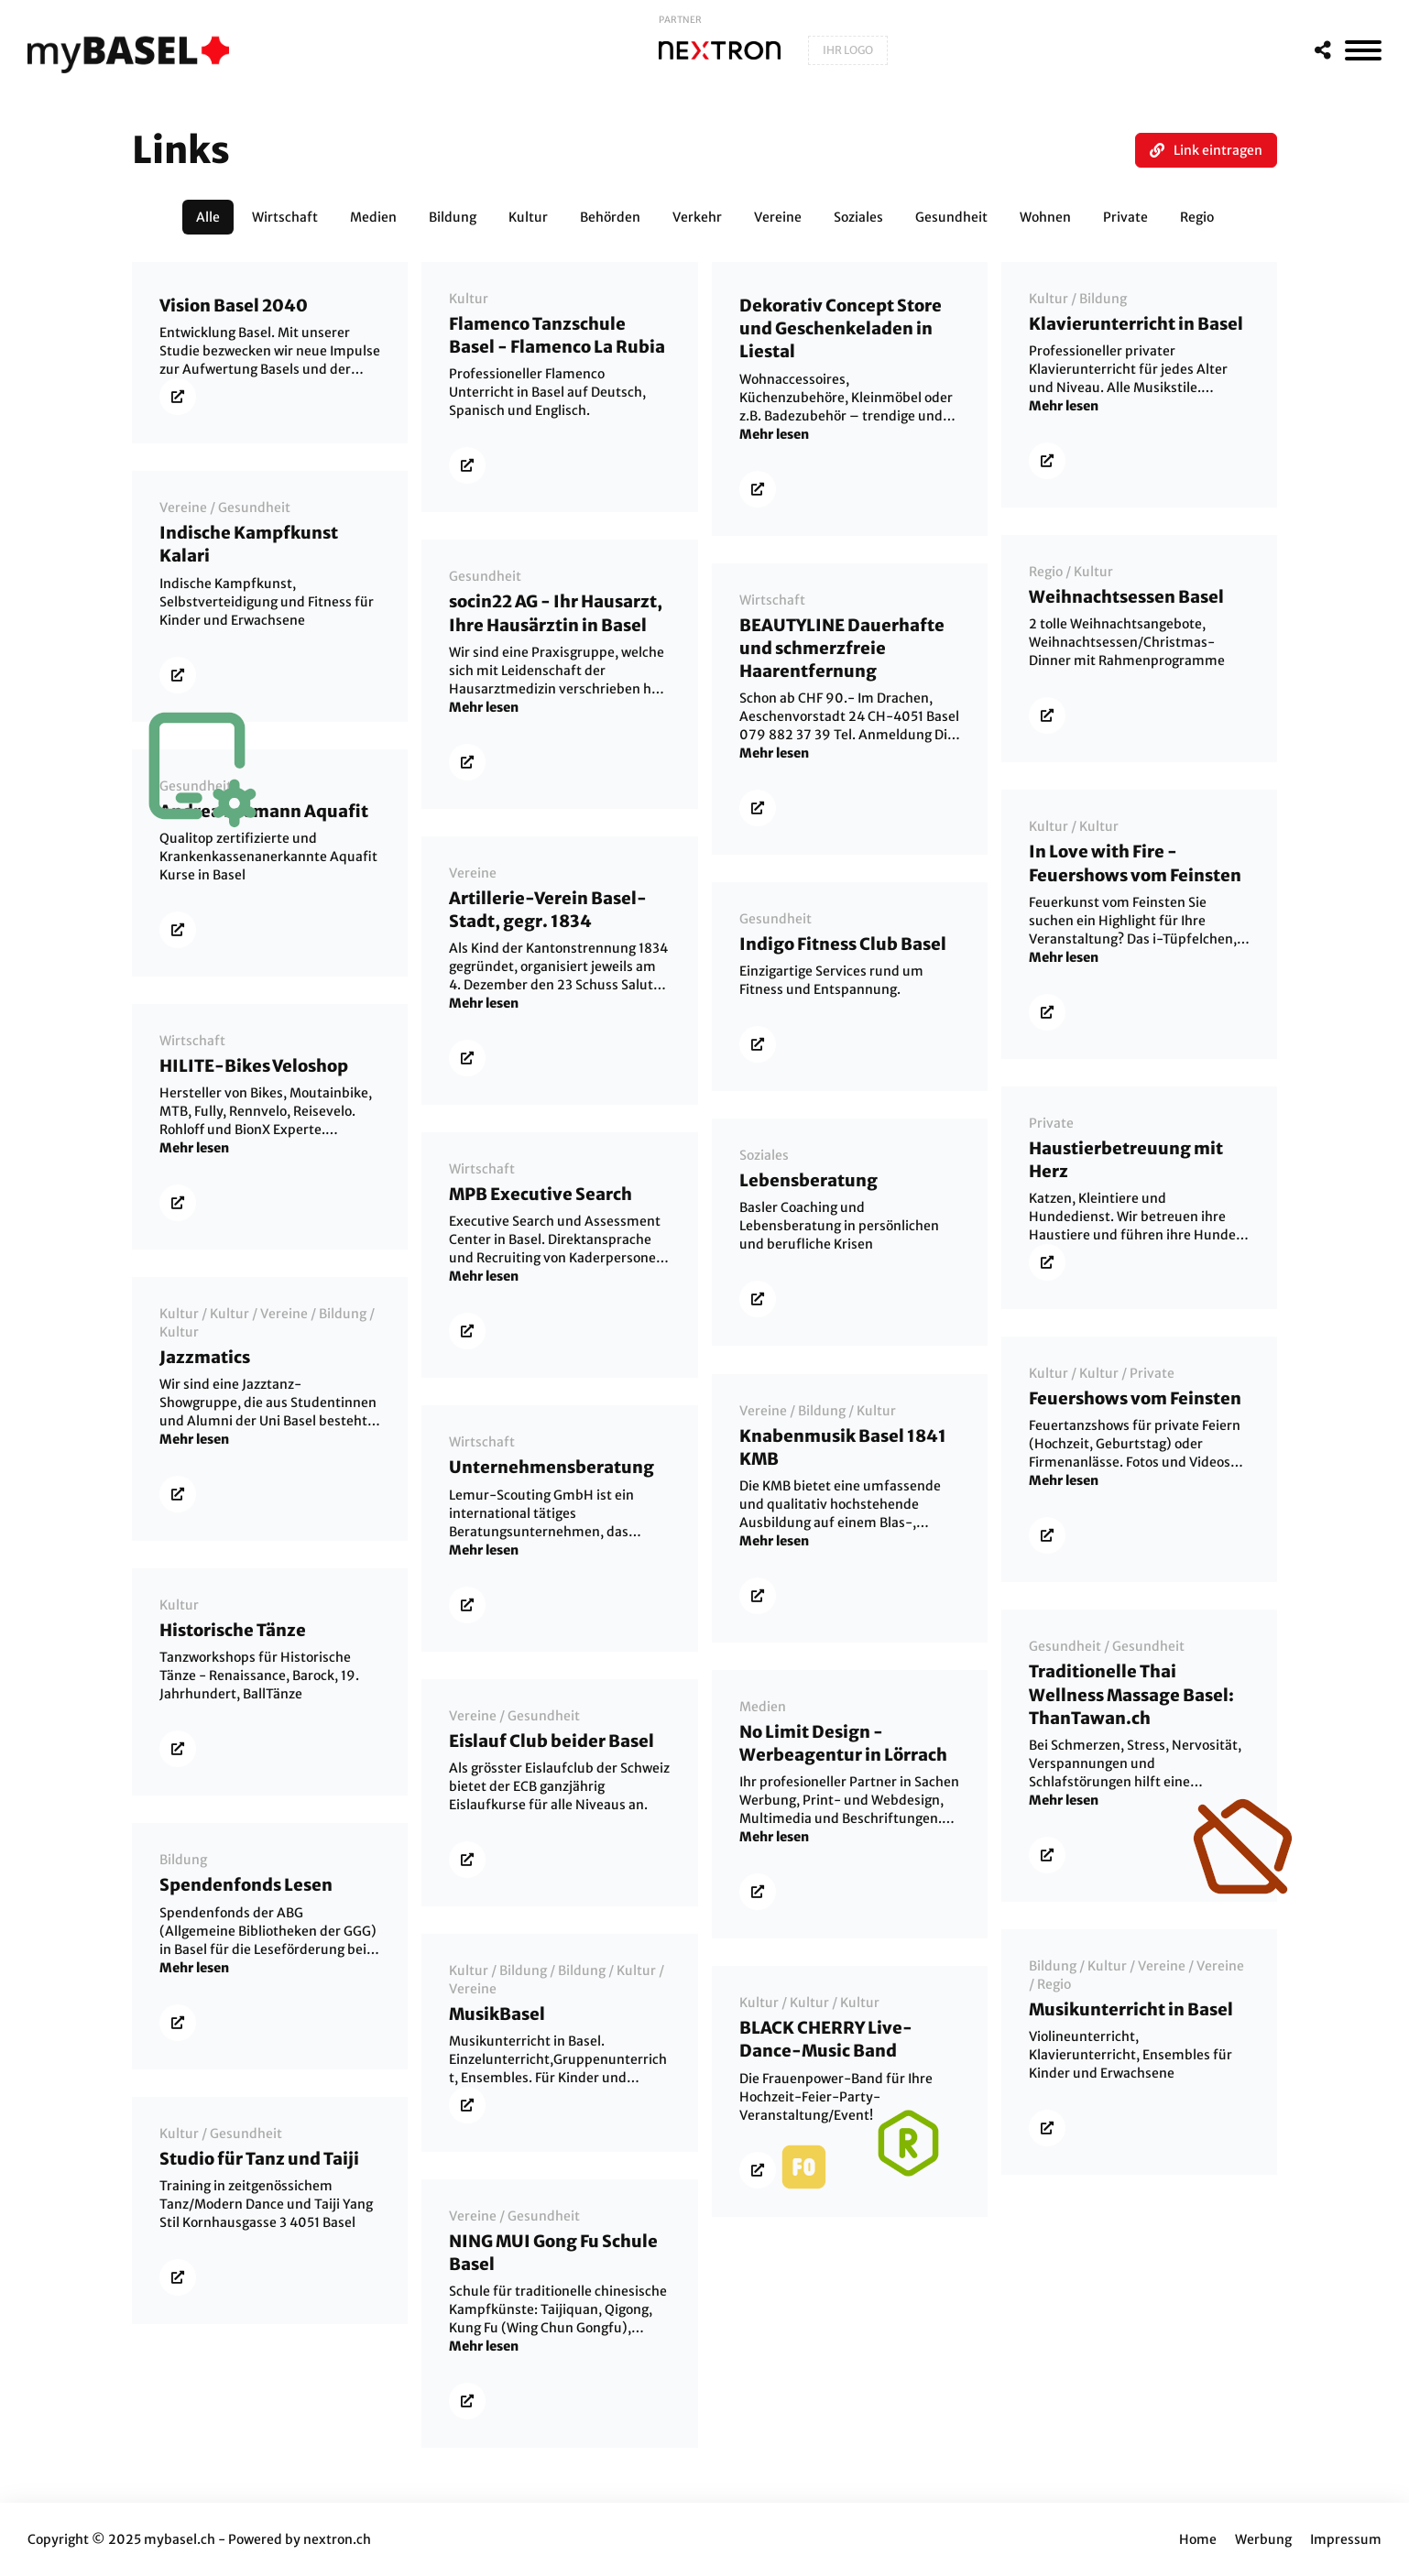 The image size is (1409, 2576). Describe the element at coordinates (1242, 1849) in the screenshot. I see `indicates pentagon shape is disabled or unavailable` at that location.